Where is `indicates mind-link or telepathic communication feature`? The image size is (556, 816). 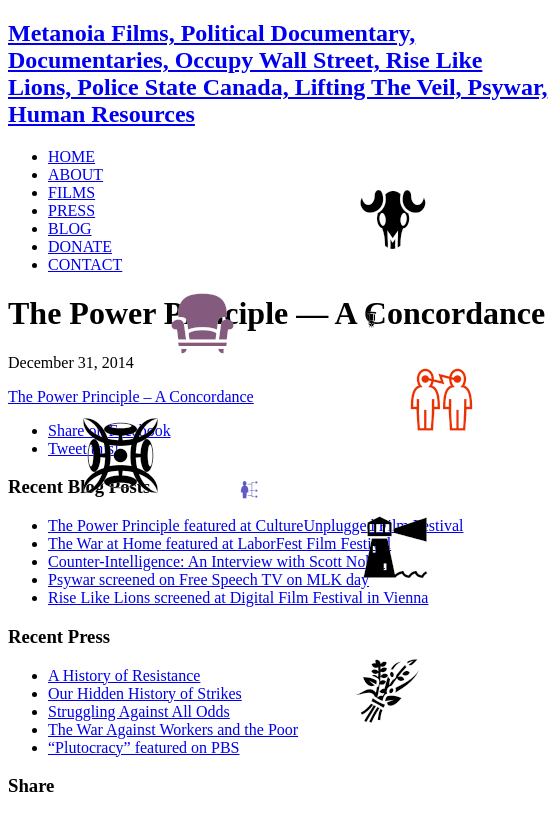
indicates mind-link or telepathic communication feature is located at coordinates (441, 399).